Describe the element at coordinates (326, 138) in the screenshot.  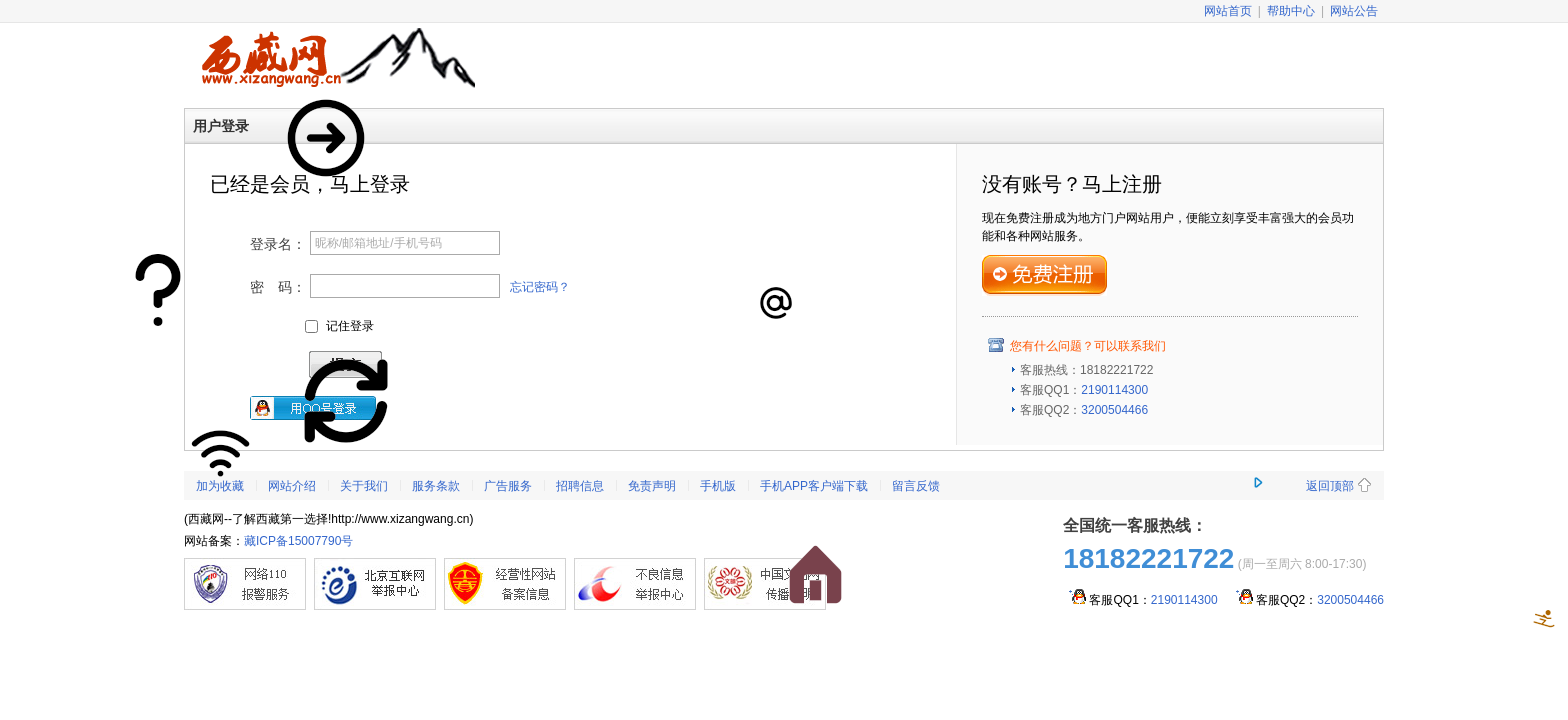
I see `proceed to the next step` at that location.